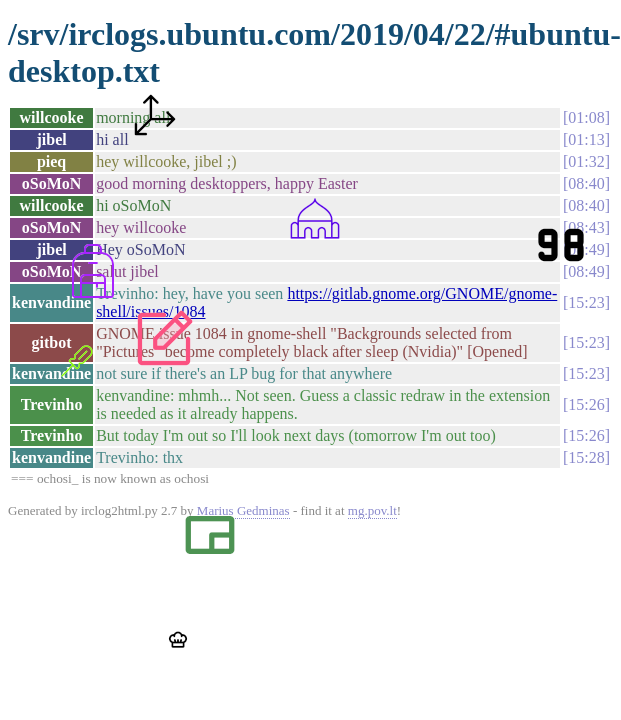 This screenshot has width=621, height=720. I want to click on find nearby mosques, so click(315, 221).